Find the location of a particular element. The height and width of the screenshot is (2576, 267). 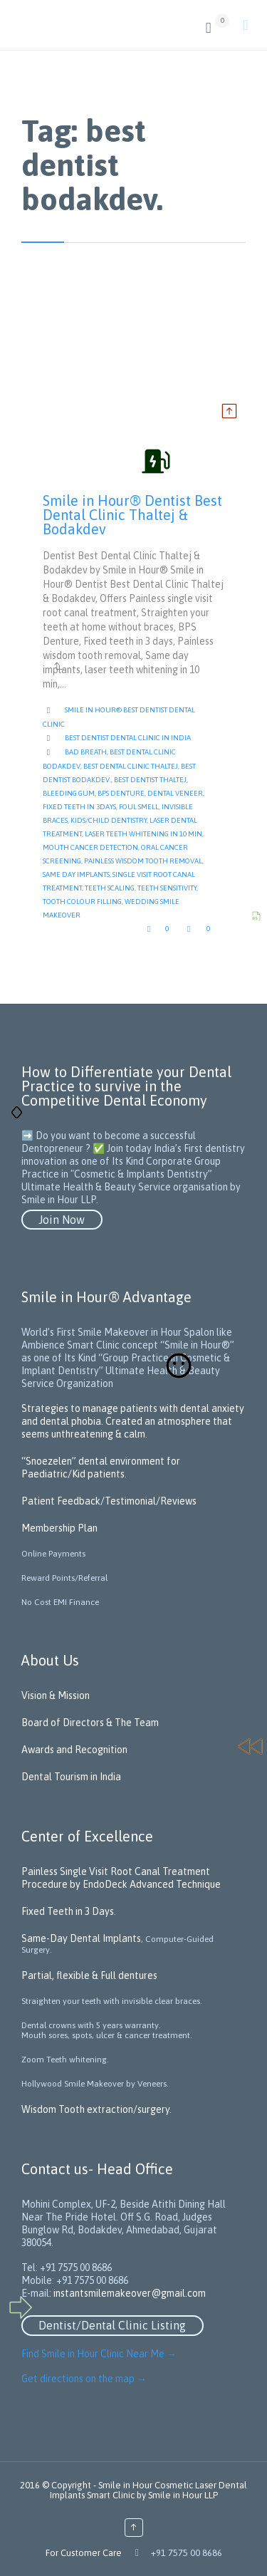

find nearby EV charging stations is located at coordinates (155, 461).